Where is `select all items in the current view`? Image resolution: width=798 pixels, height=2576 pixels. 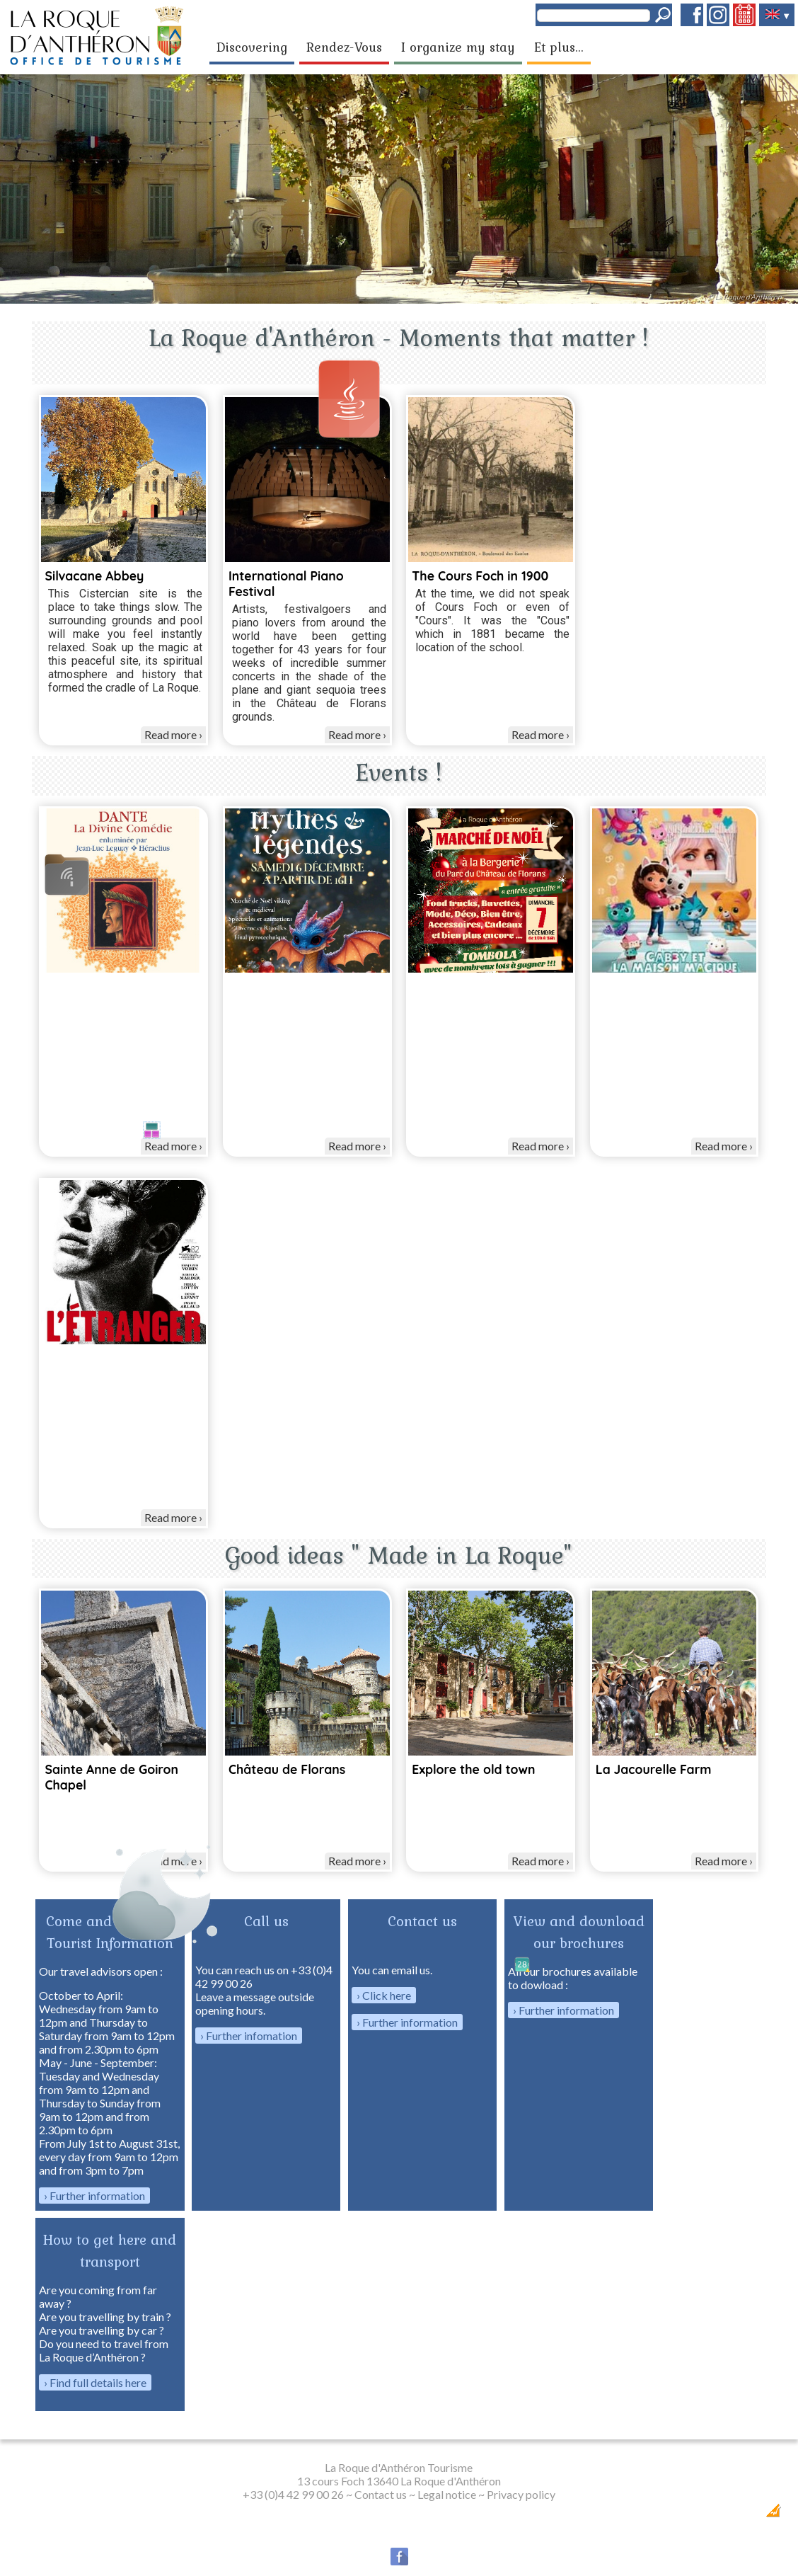
select all items in the current view is located at coordinates (151, 1130).